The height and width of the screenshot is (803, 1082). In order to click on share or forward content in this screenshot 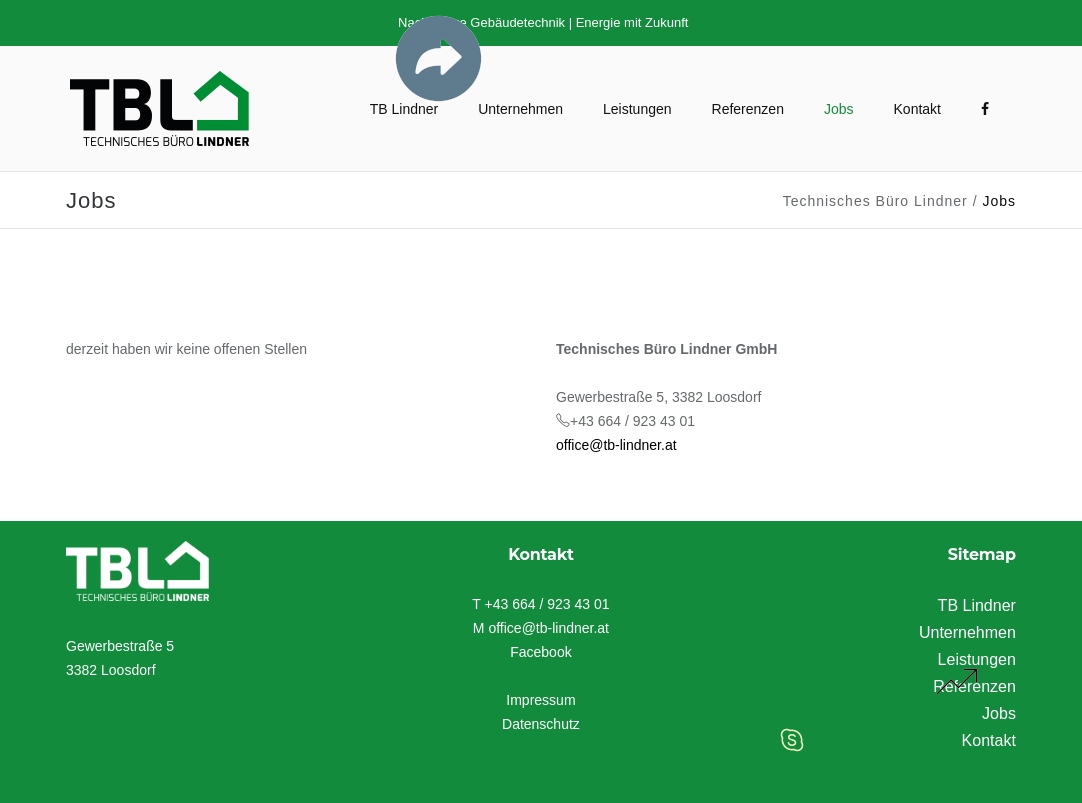, I will do `click(438, 58)`.